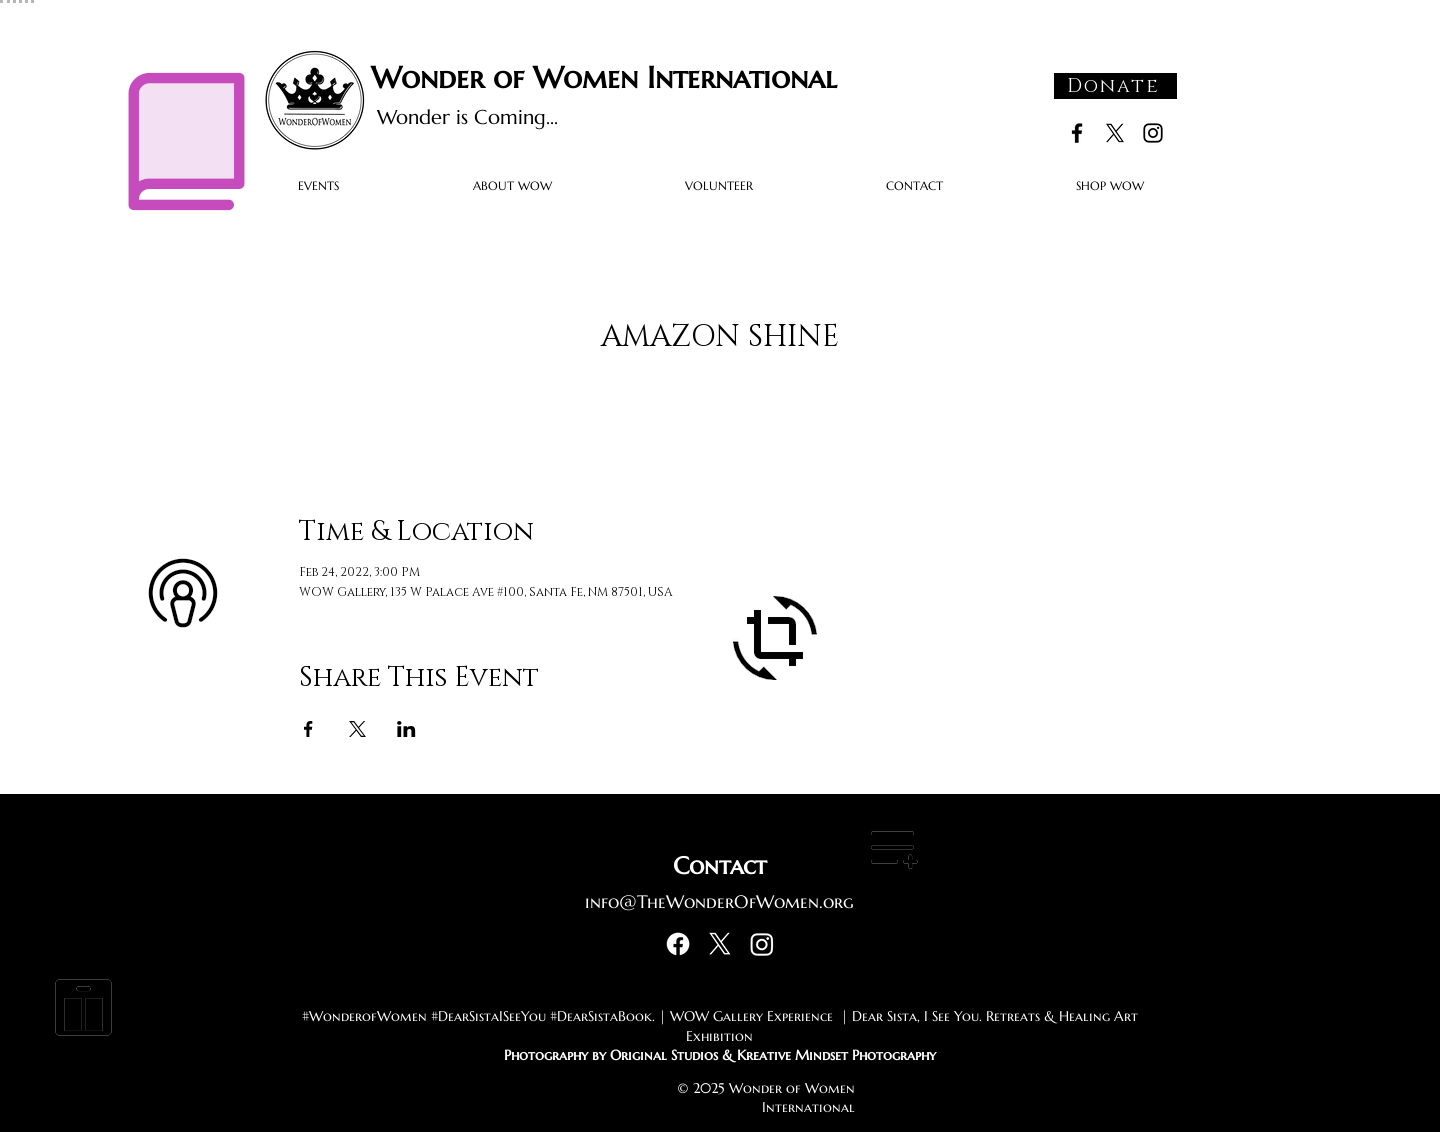  I want to click on indicates elevator access or location, so click(83, 1007).